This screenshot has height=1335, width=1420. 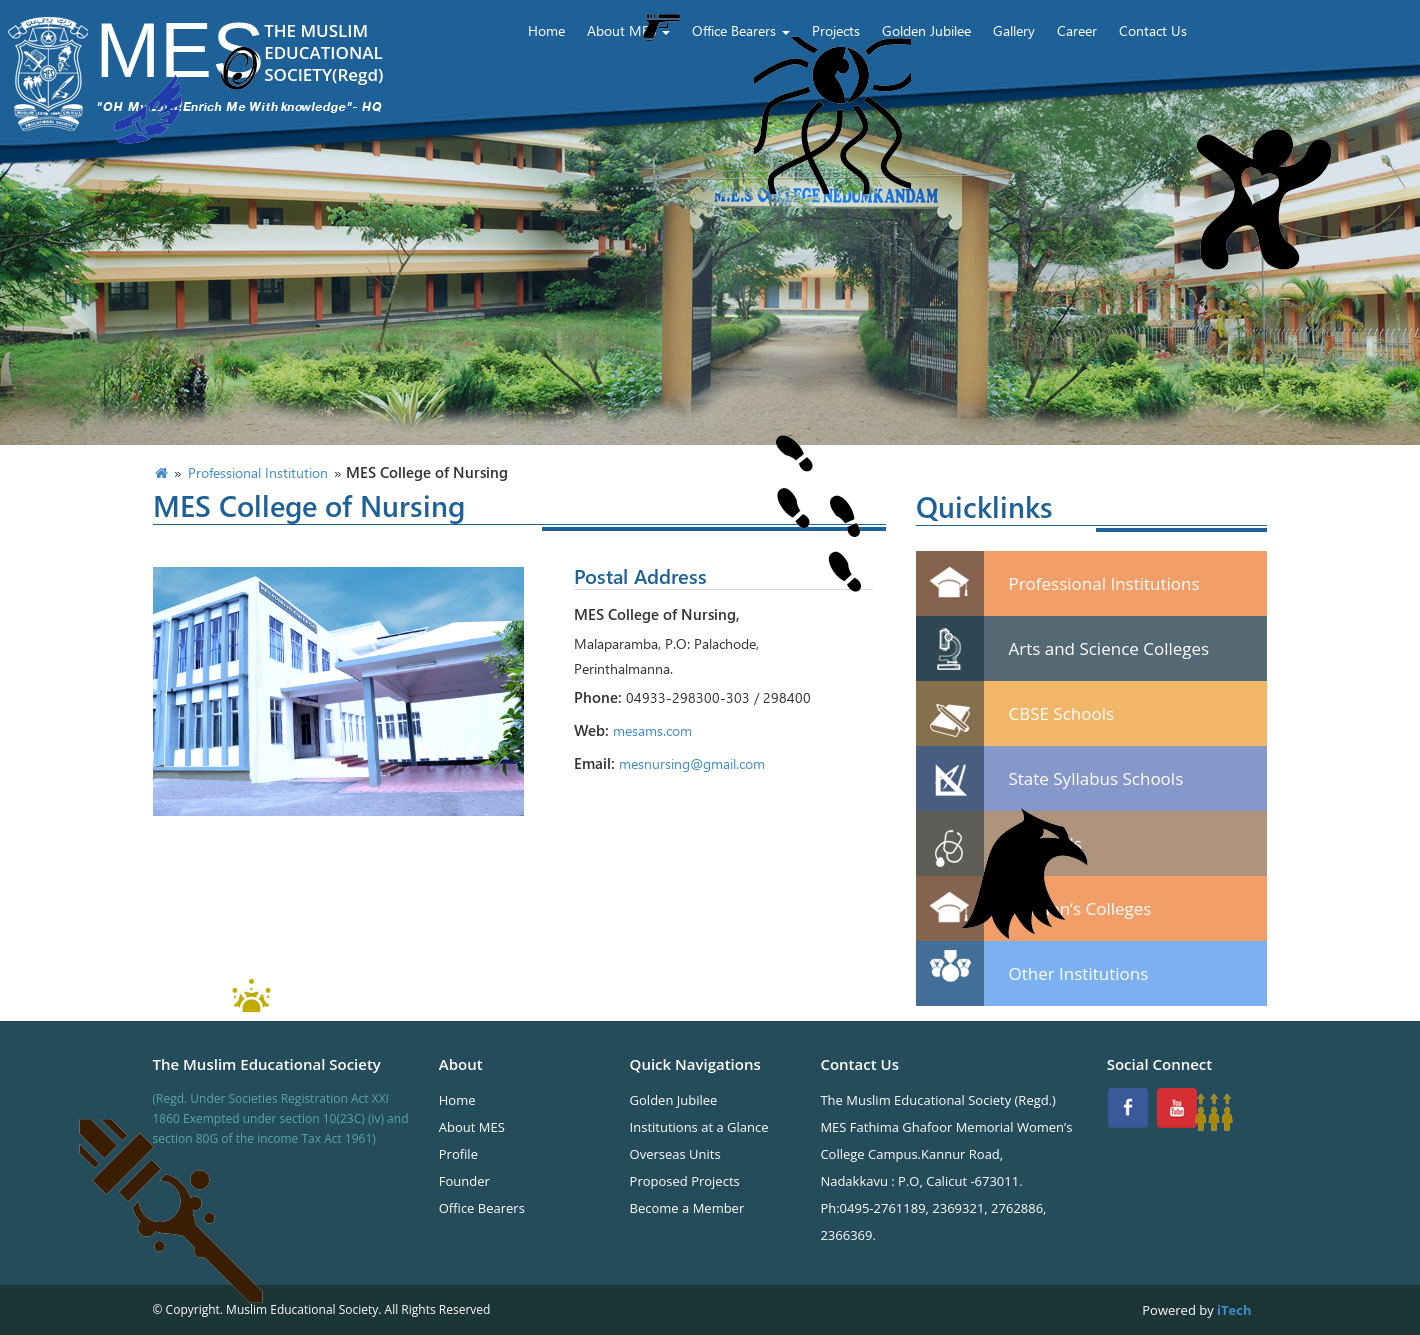 I want to click on express enthusiasm or passion, so click(x=1263, y=199).